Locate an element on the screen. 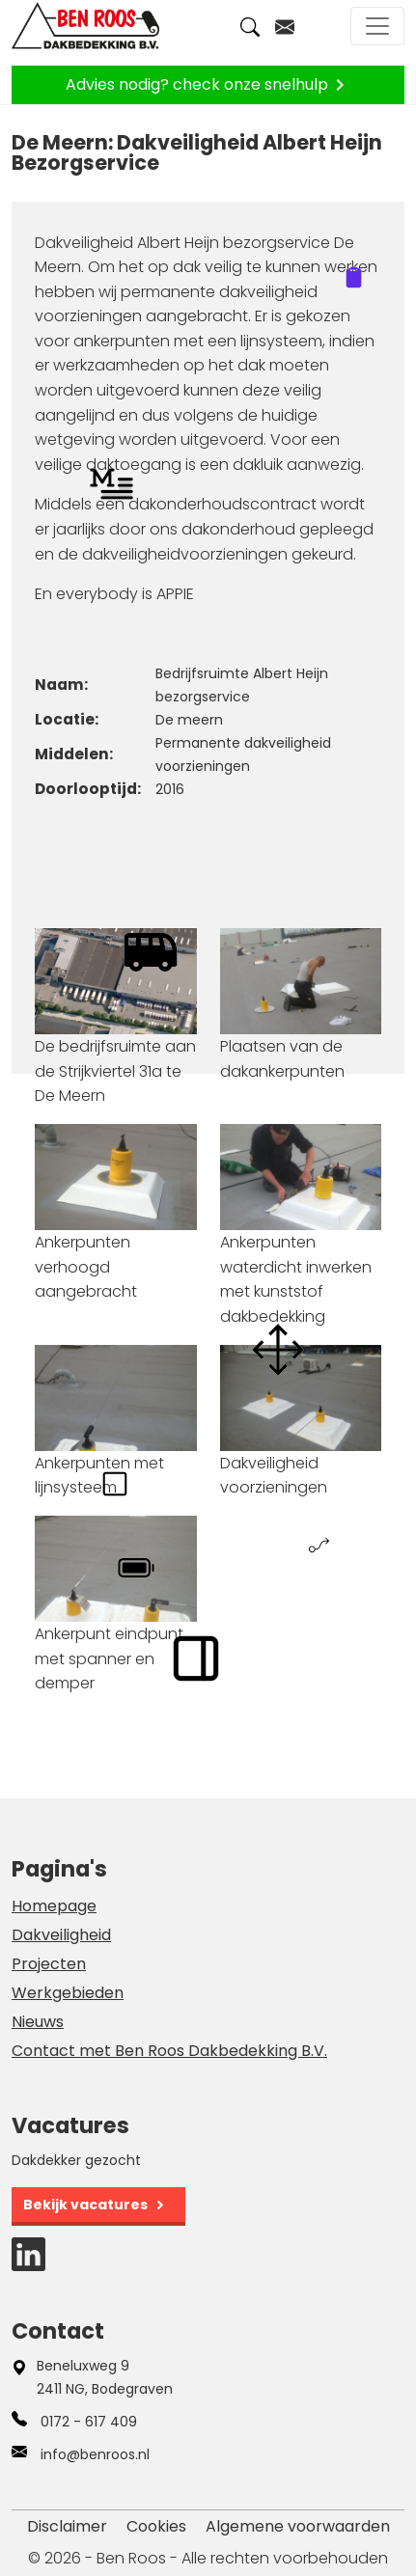 The height and width of the screenshot is (2576, 416). read article on medium is located at coordinates (111, 483).